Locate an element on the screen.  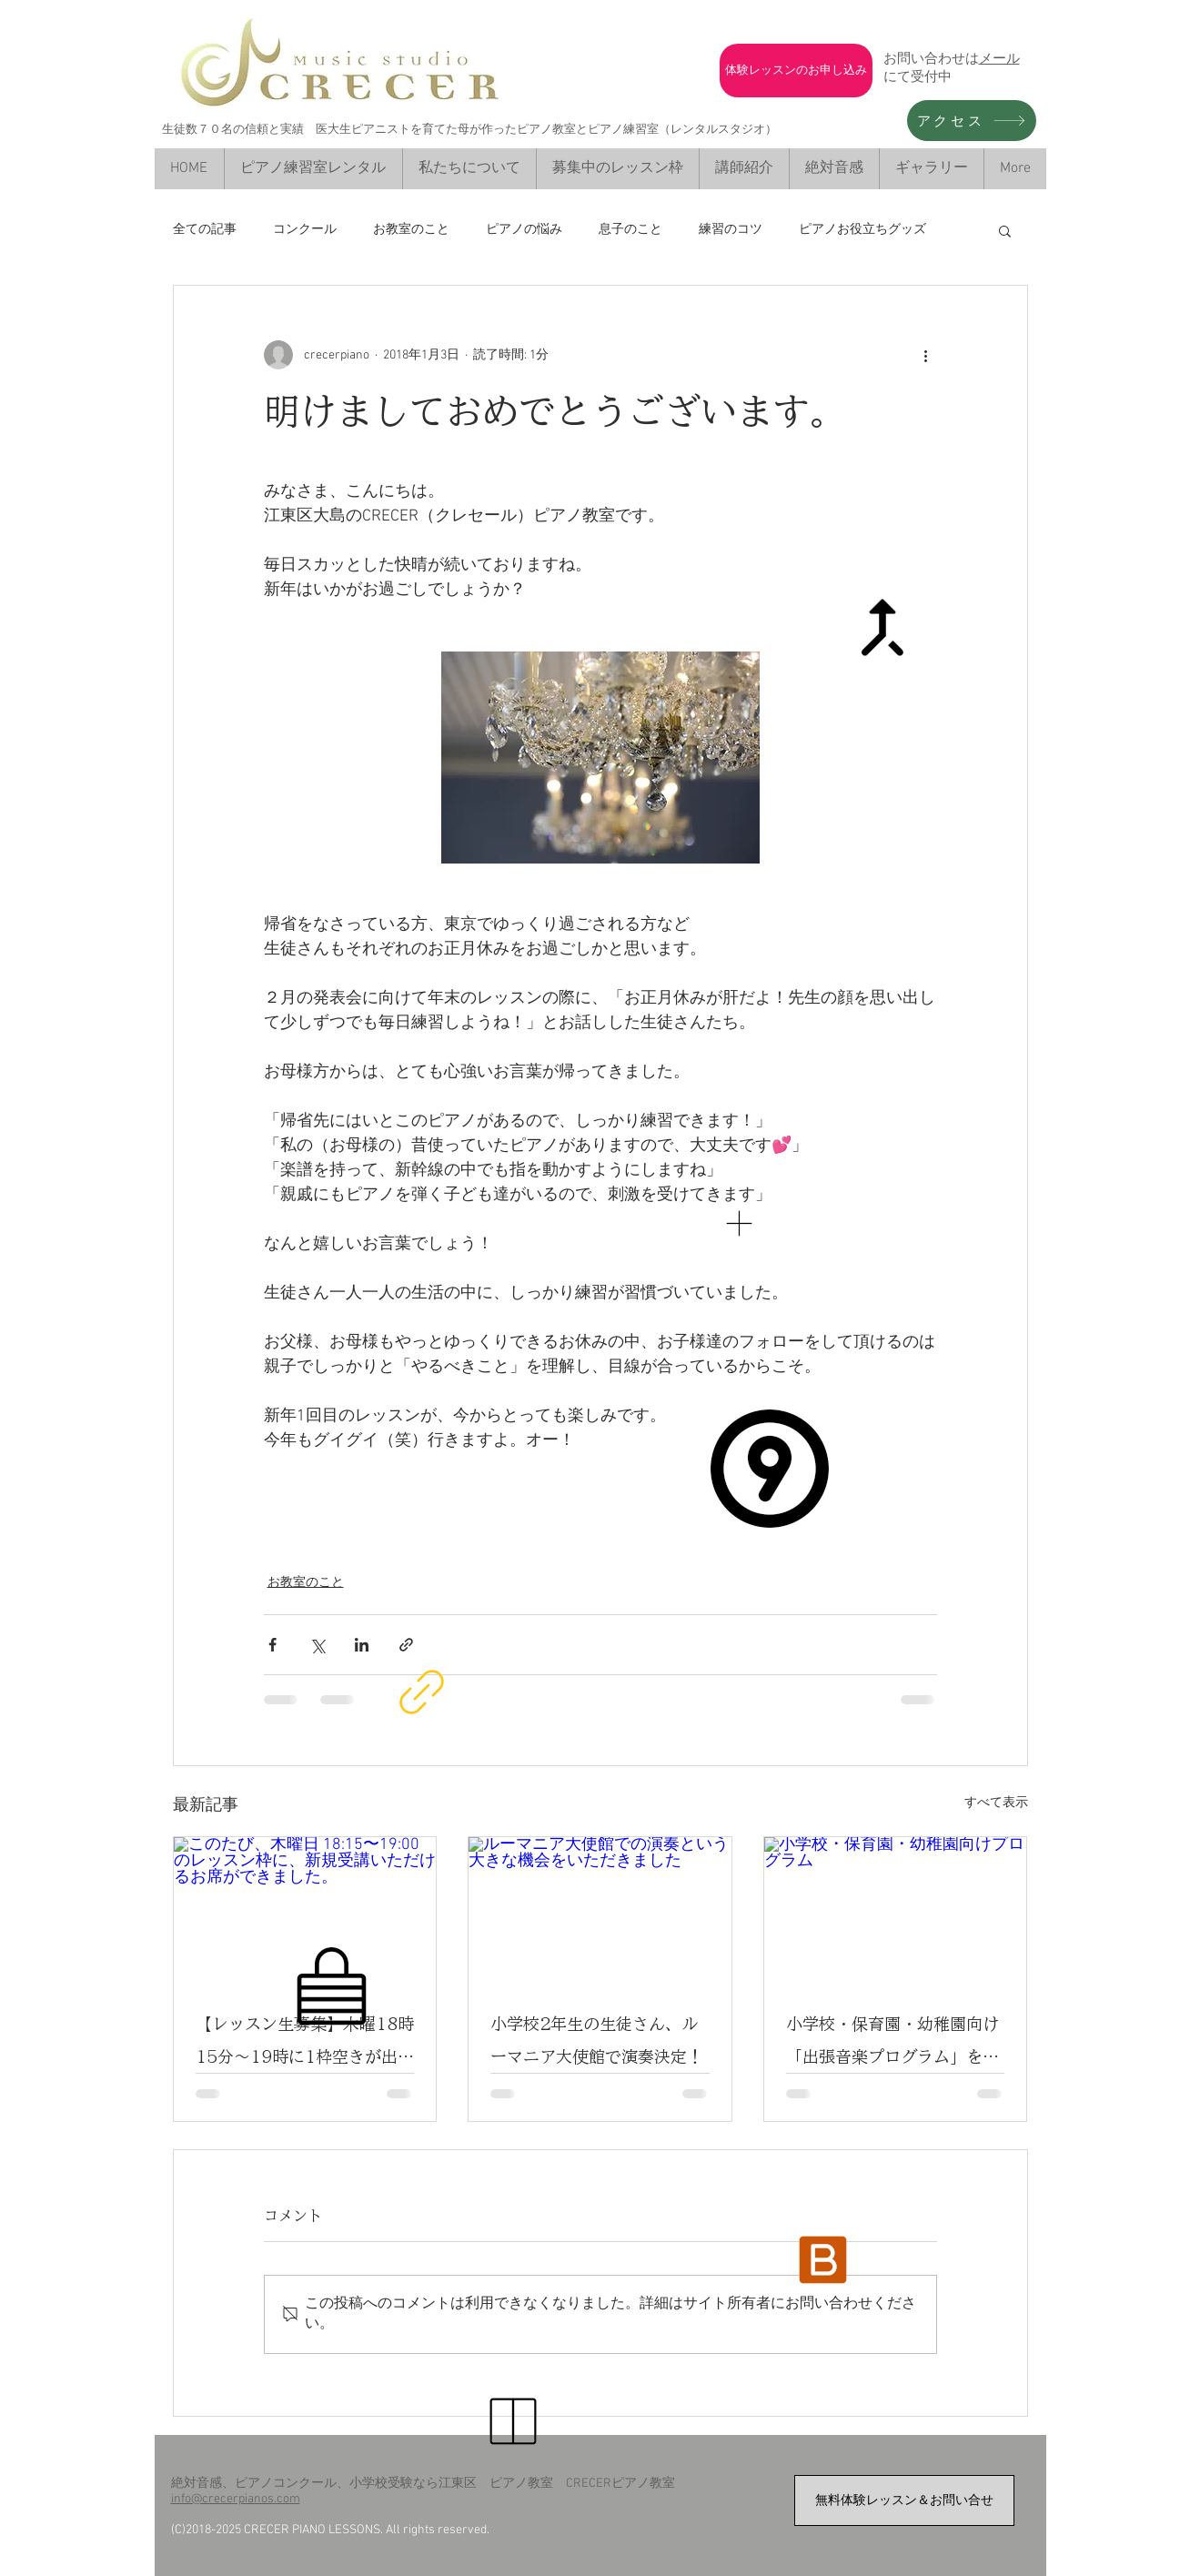
indicates a secure or encrypted connection is located at coordinates (331, 1990).